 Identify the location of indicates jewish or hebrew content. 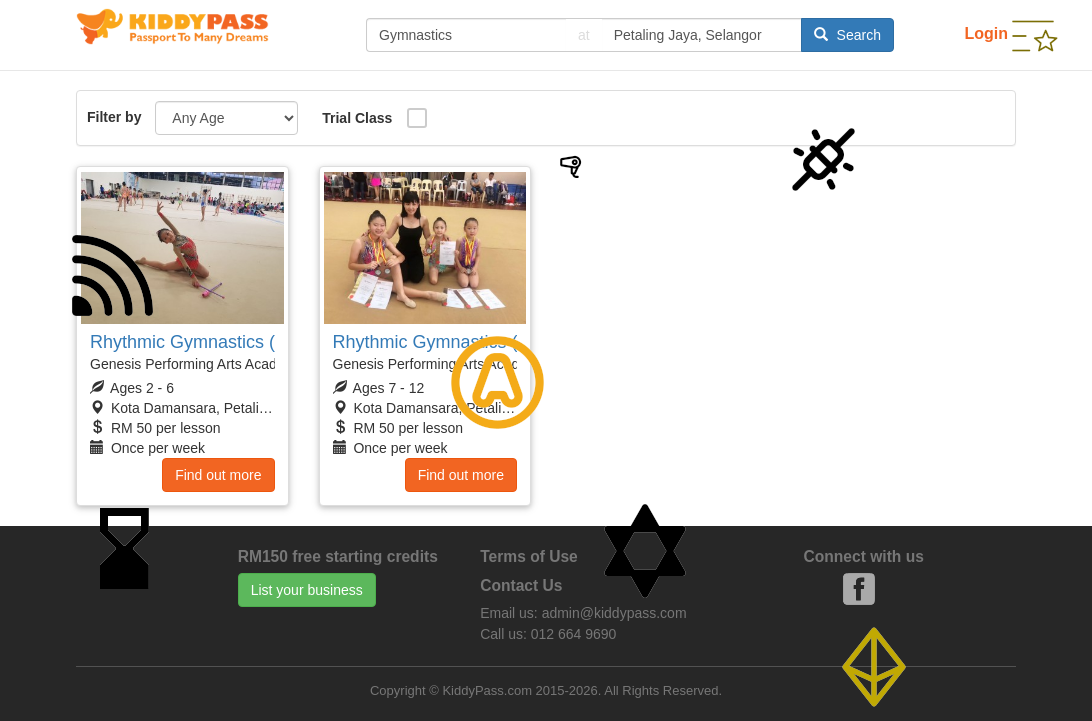
(645, 551).